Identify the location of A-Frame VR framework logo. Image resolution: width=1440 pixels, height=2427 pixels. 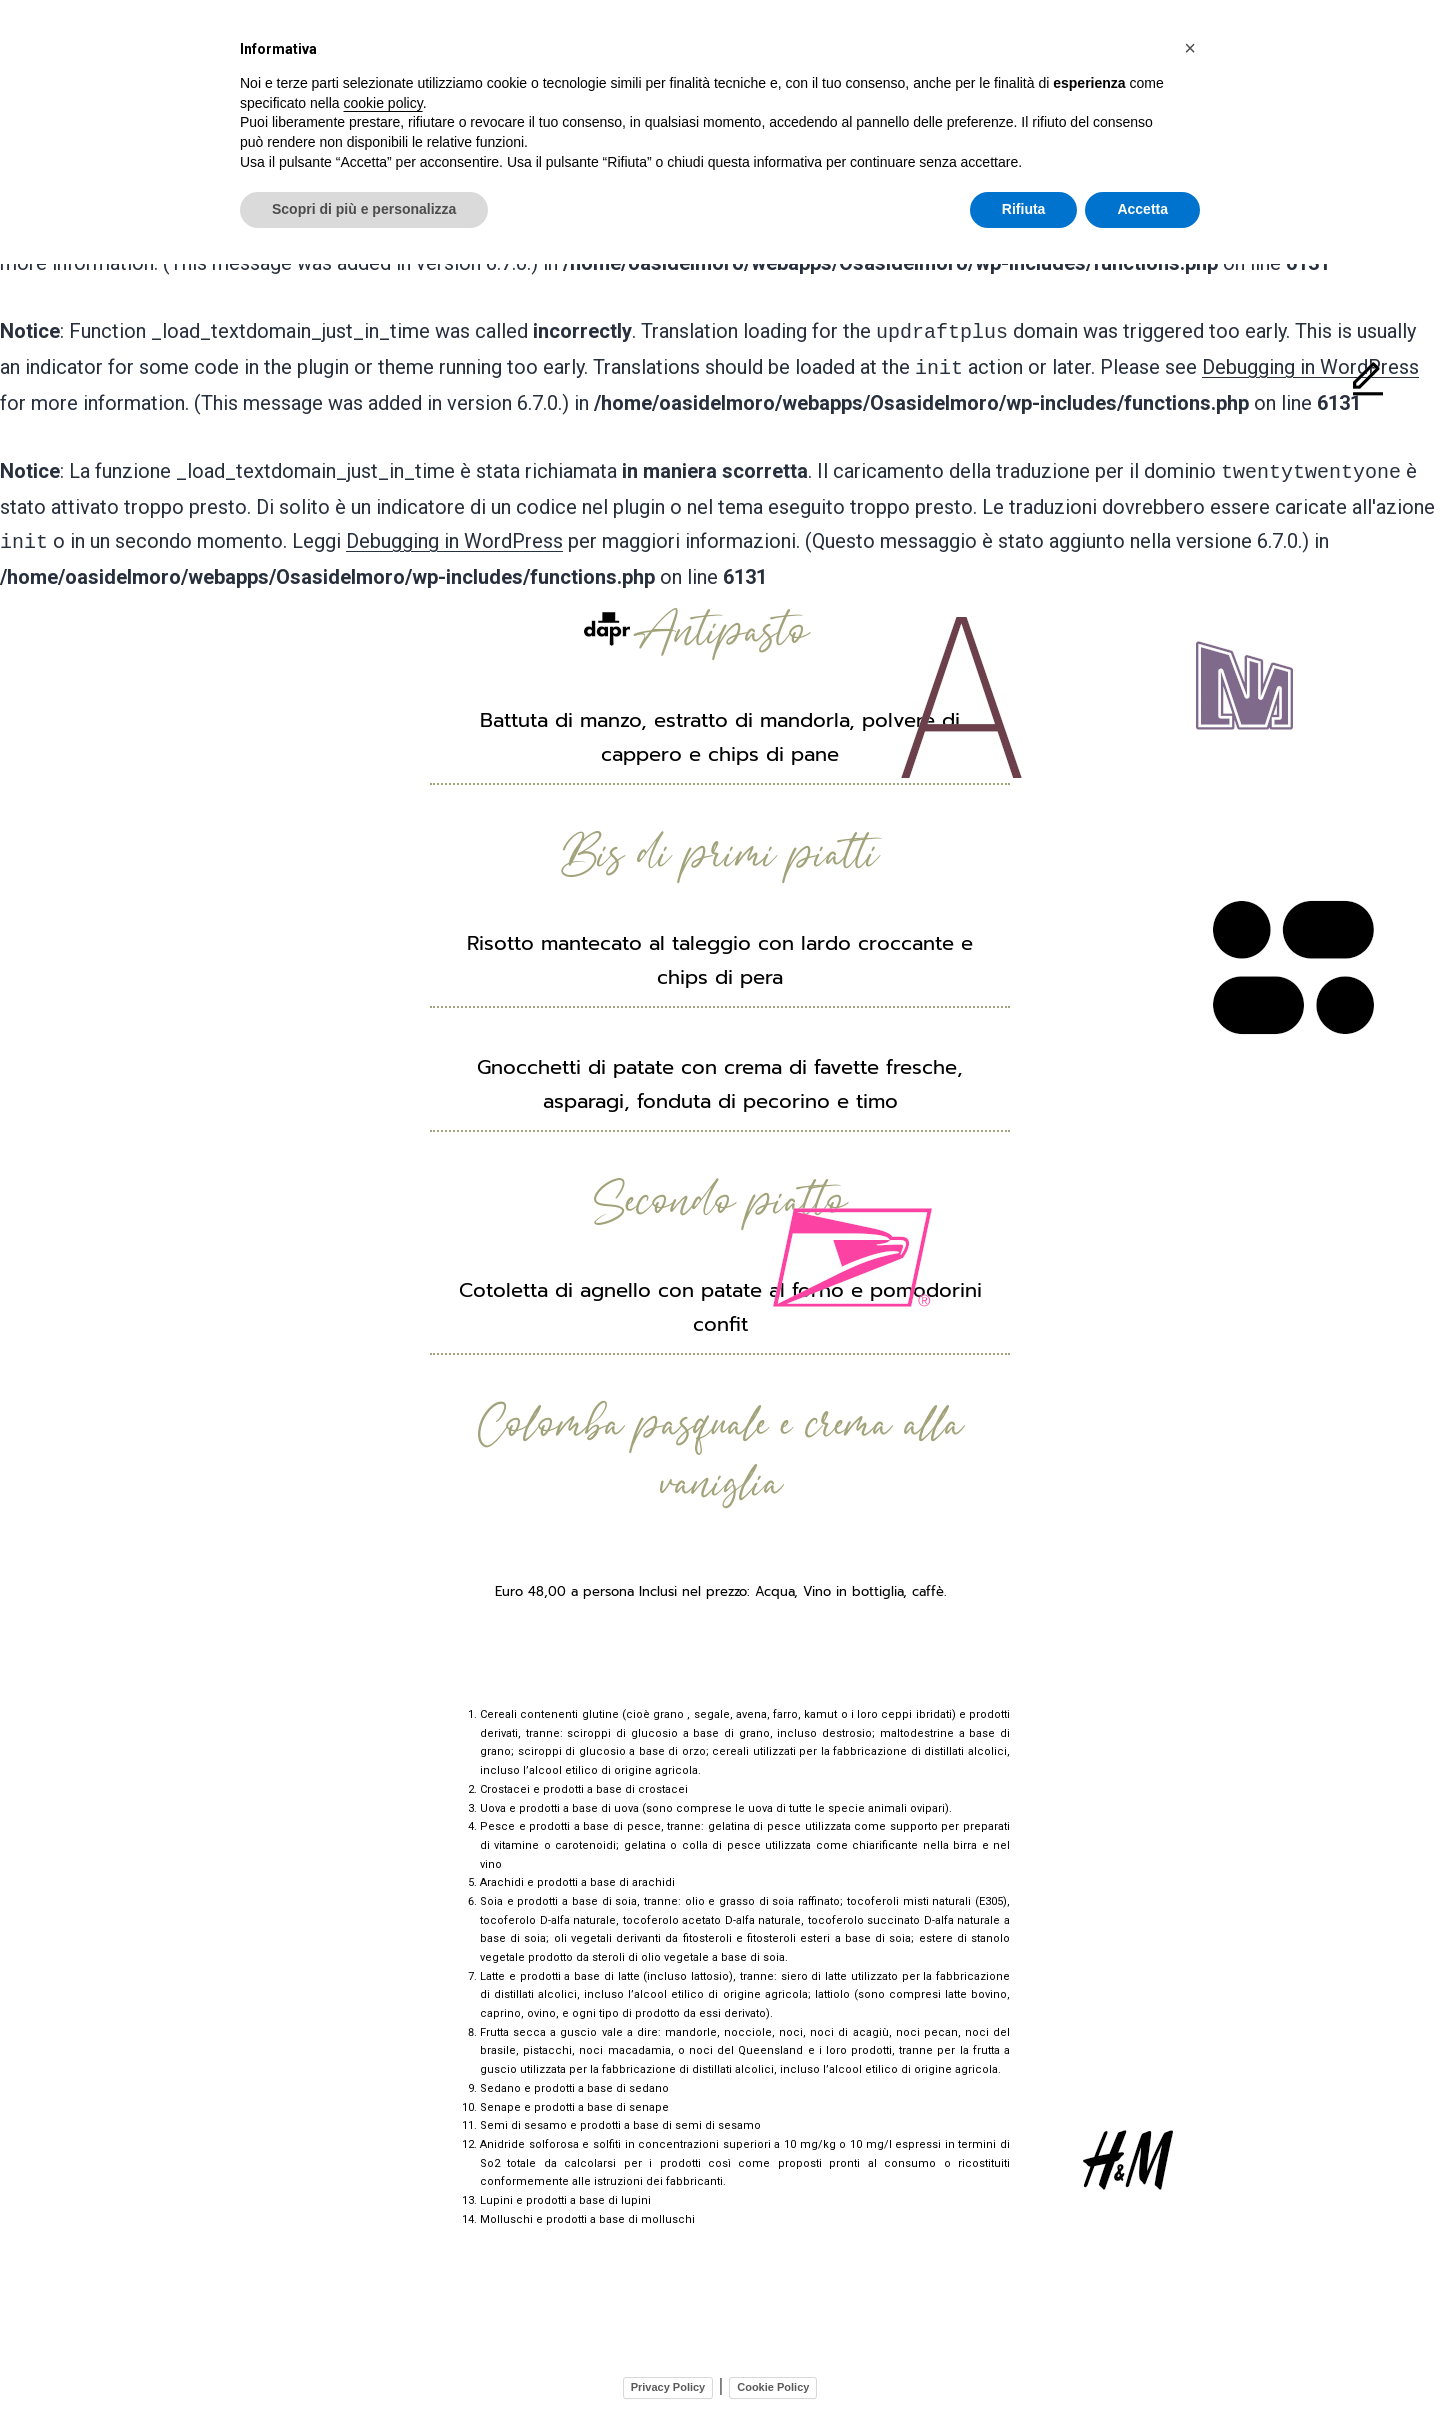
(961, 697).